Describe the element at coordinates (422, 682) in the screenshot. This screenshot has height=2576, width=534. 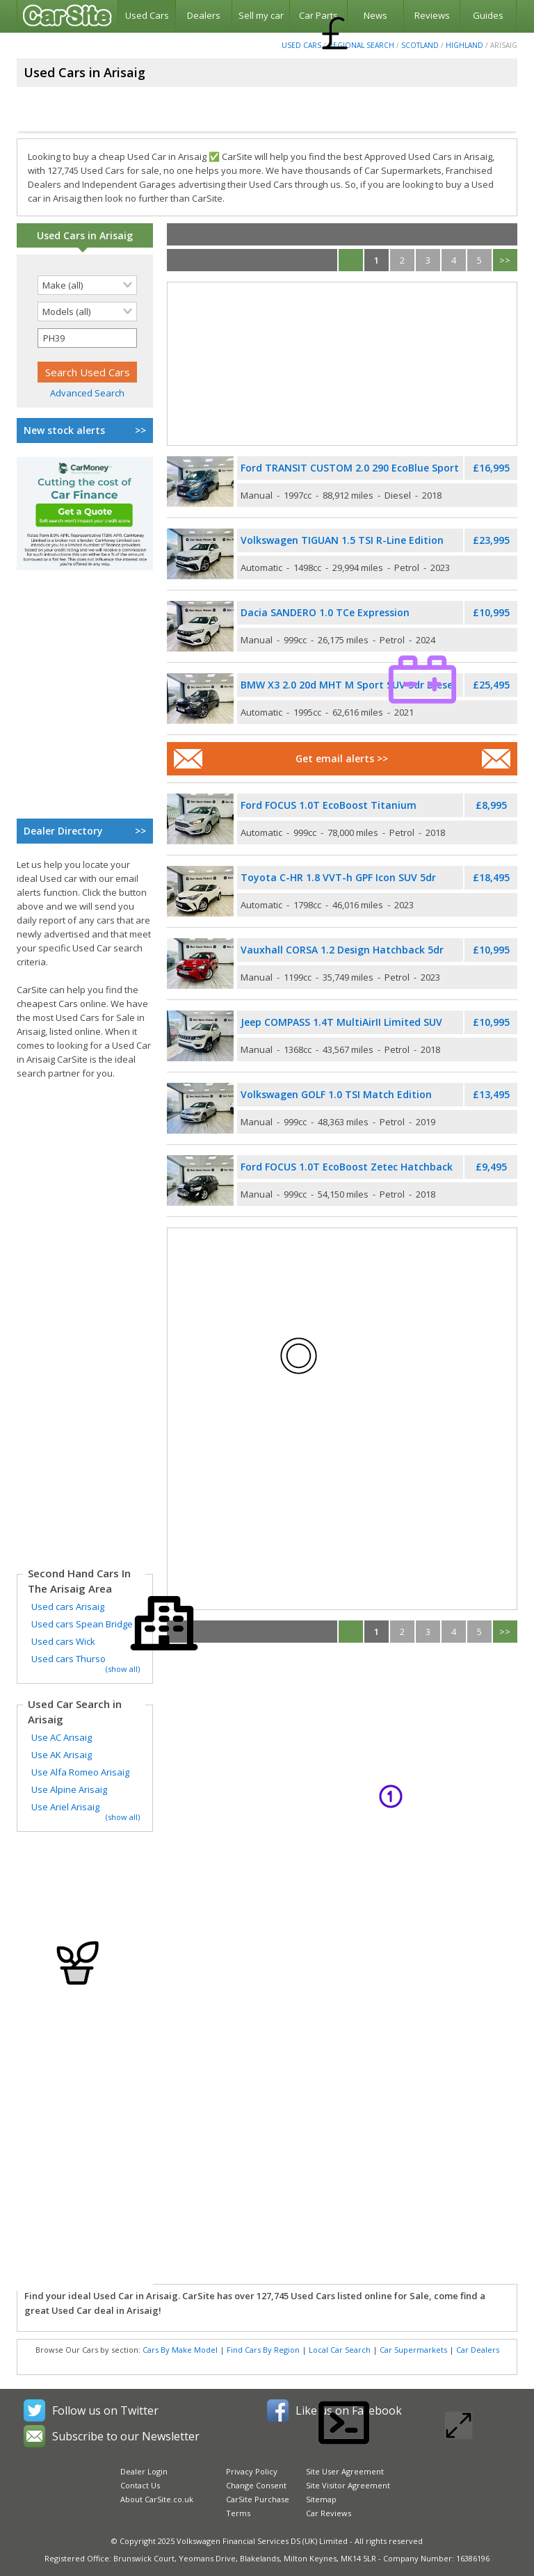
I see `check vehicle battery status` at that location.